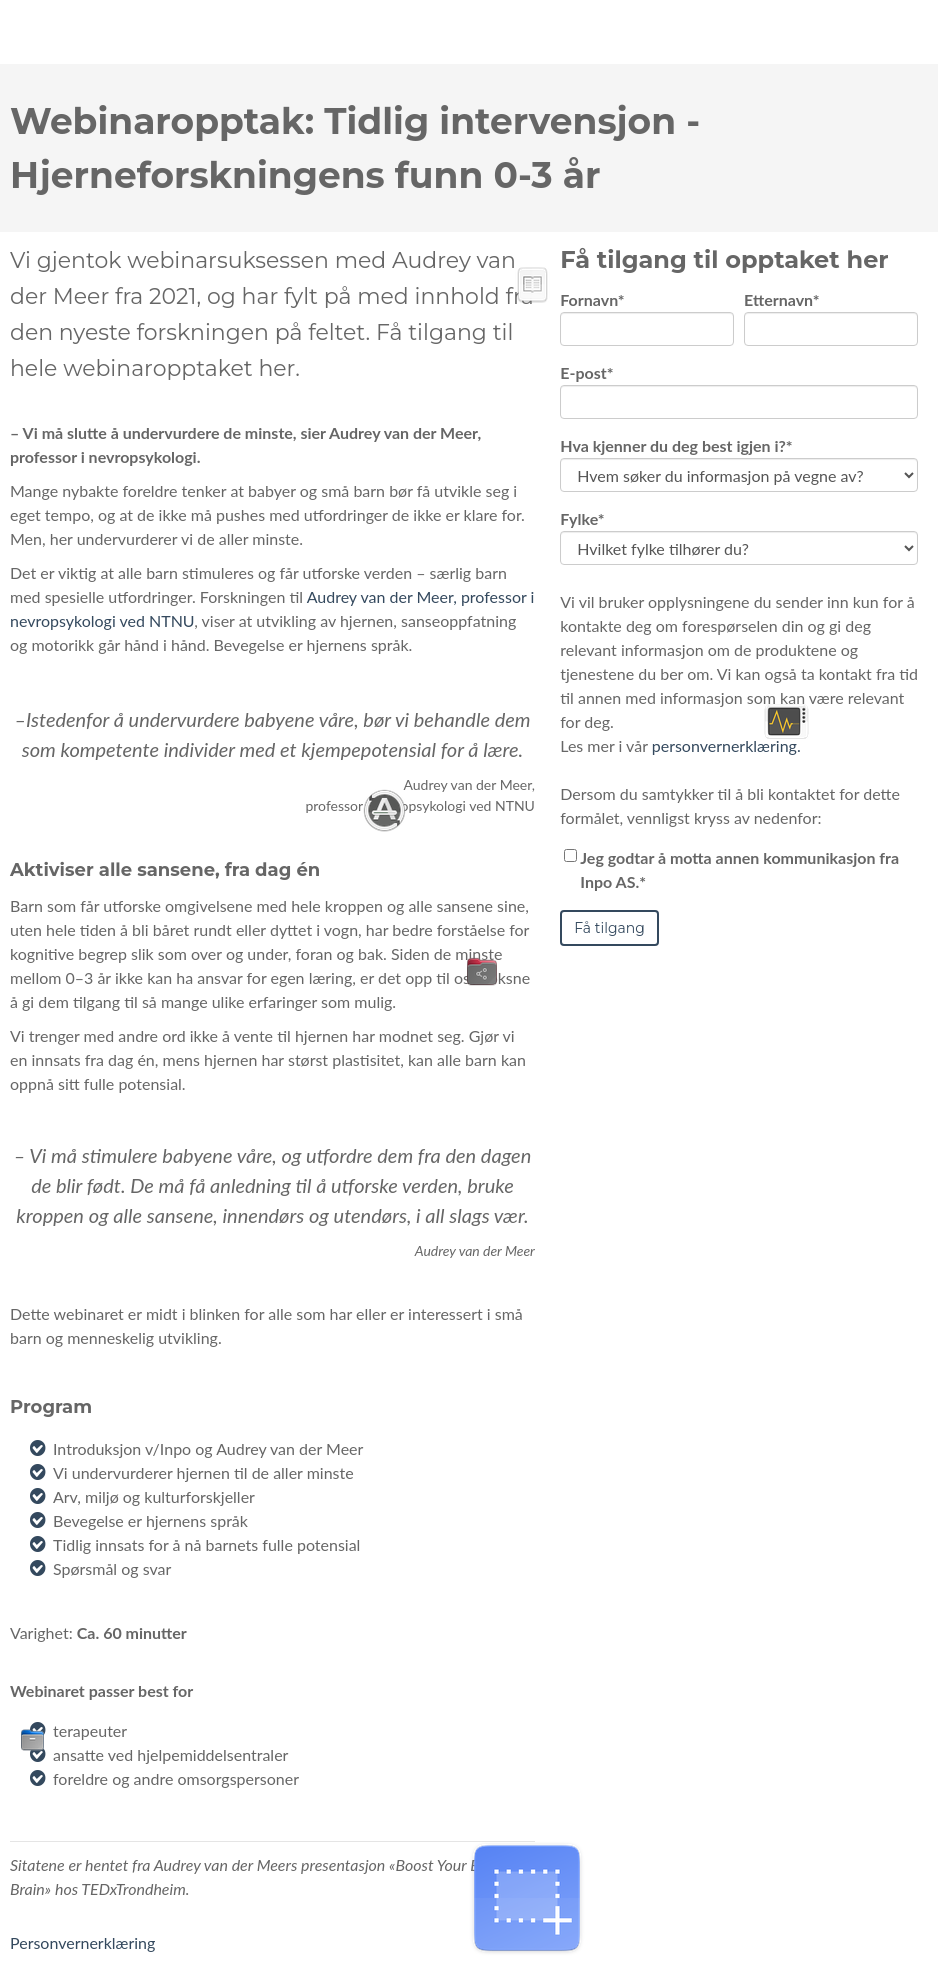  Describe the element at coordinates (384, 810) in the screenshot. I see `open the software updater application` at that location.